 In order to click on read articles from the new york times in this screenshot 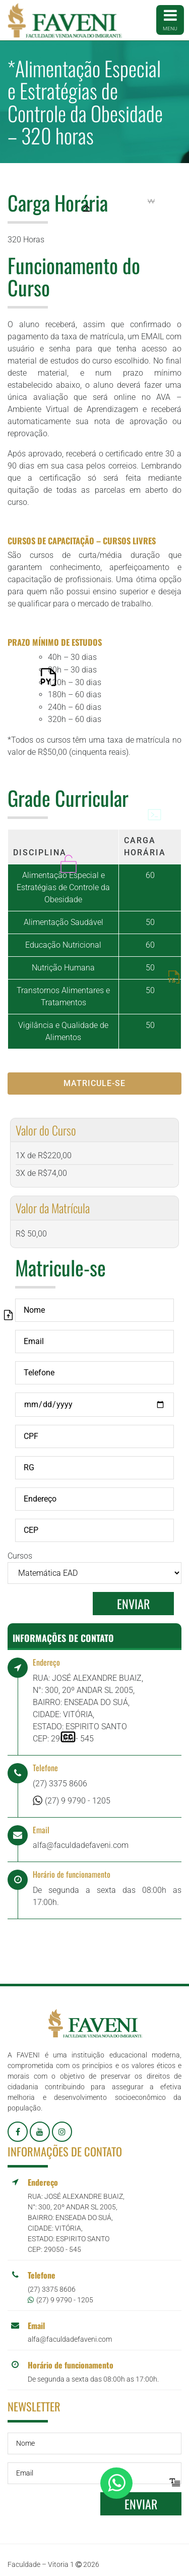, I will do `click(174, 2482)`.